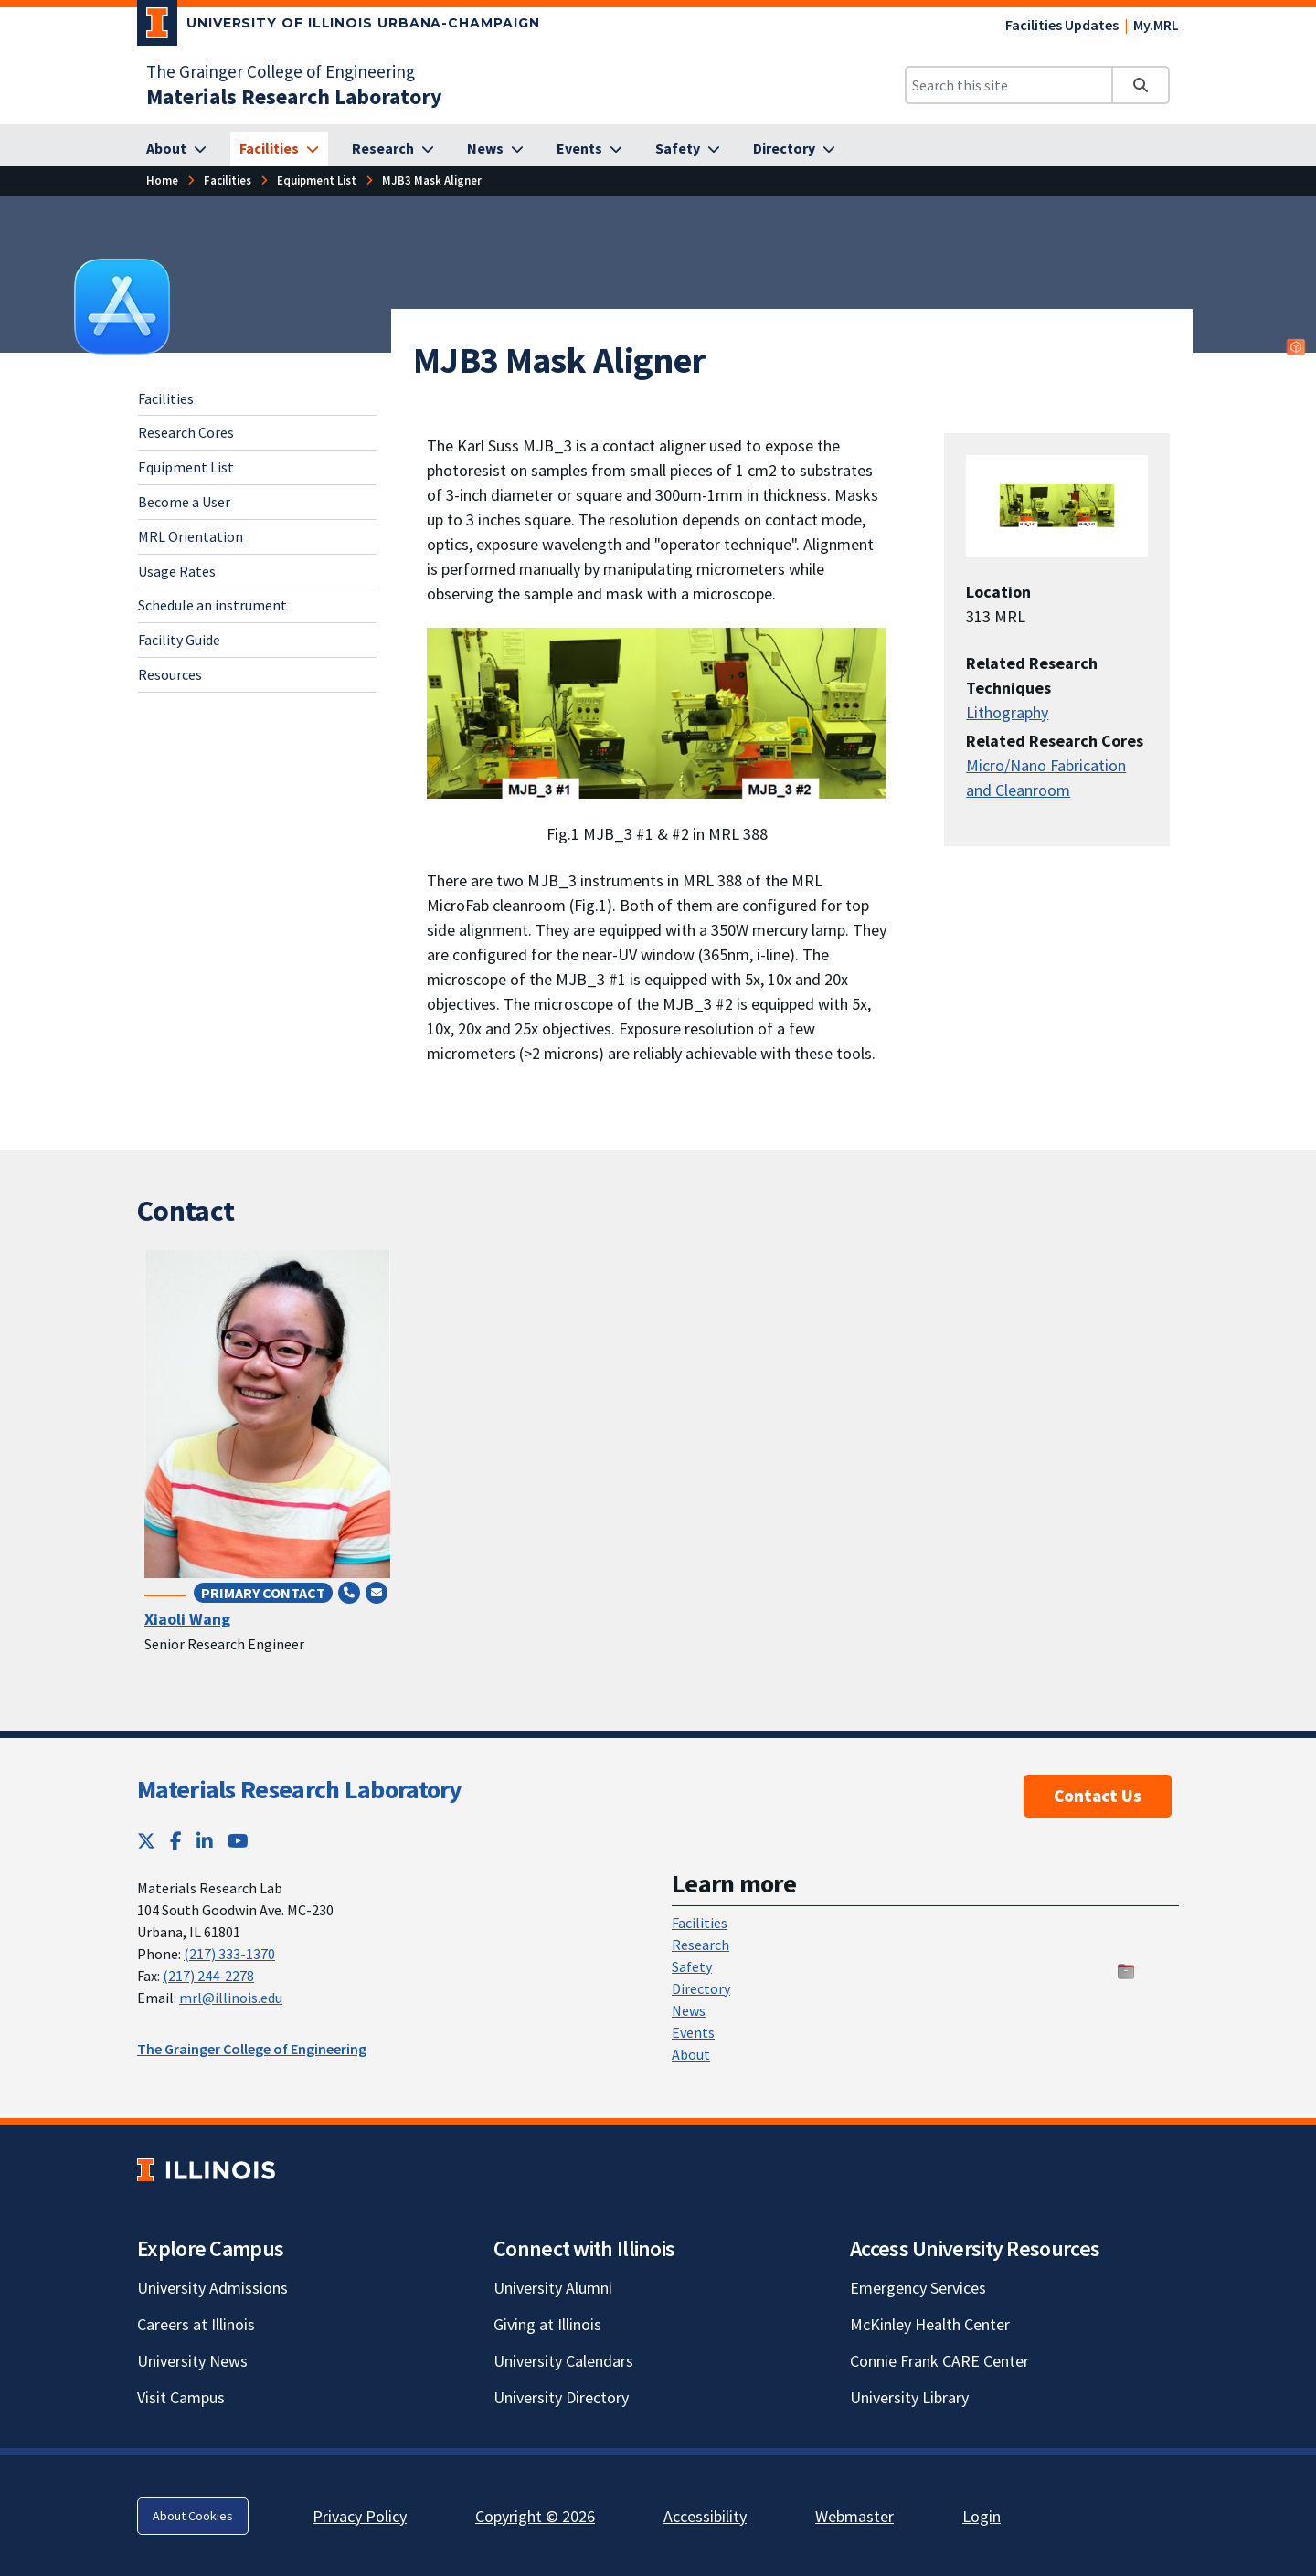 The image size is (1316, 2576). I want to click on open the App Store to browse and download apps, so click(122, 306).